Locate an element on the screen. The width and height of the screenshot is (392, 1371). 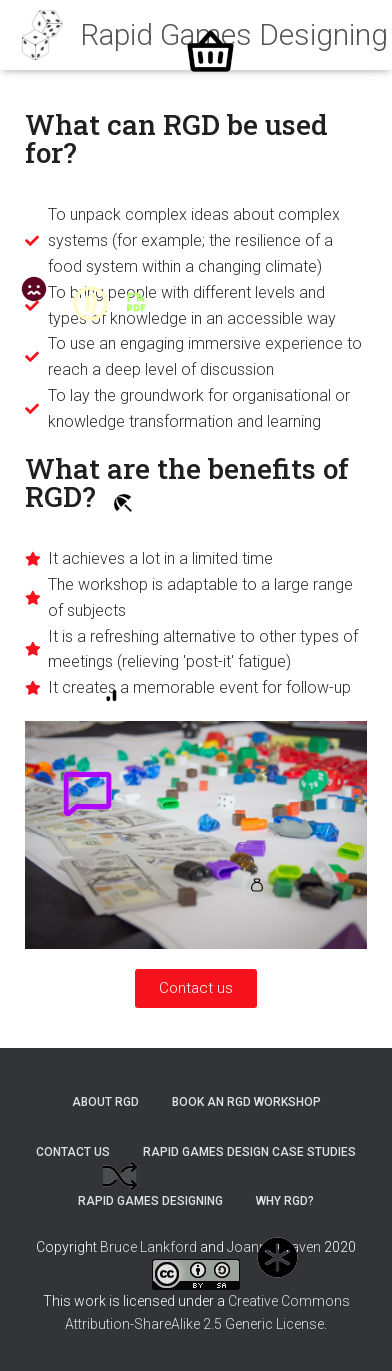
open chat or messaging is located at coordinates (87, 790).